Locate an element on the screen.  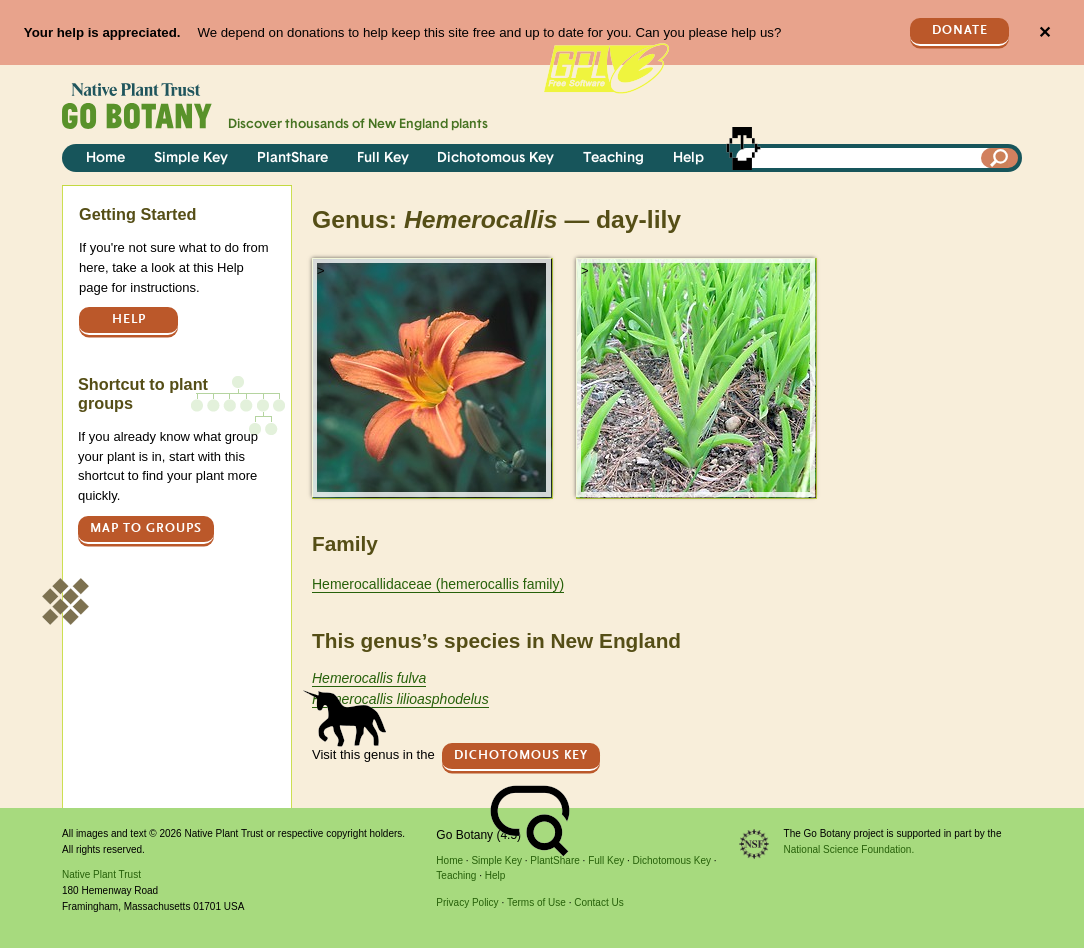
gunicorn python WSGI server branding is located at coordinates (344, 718).